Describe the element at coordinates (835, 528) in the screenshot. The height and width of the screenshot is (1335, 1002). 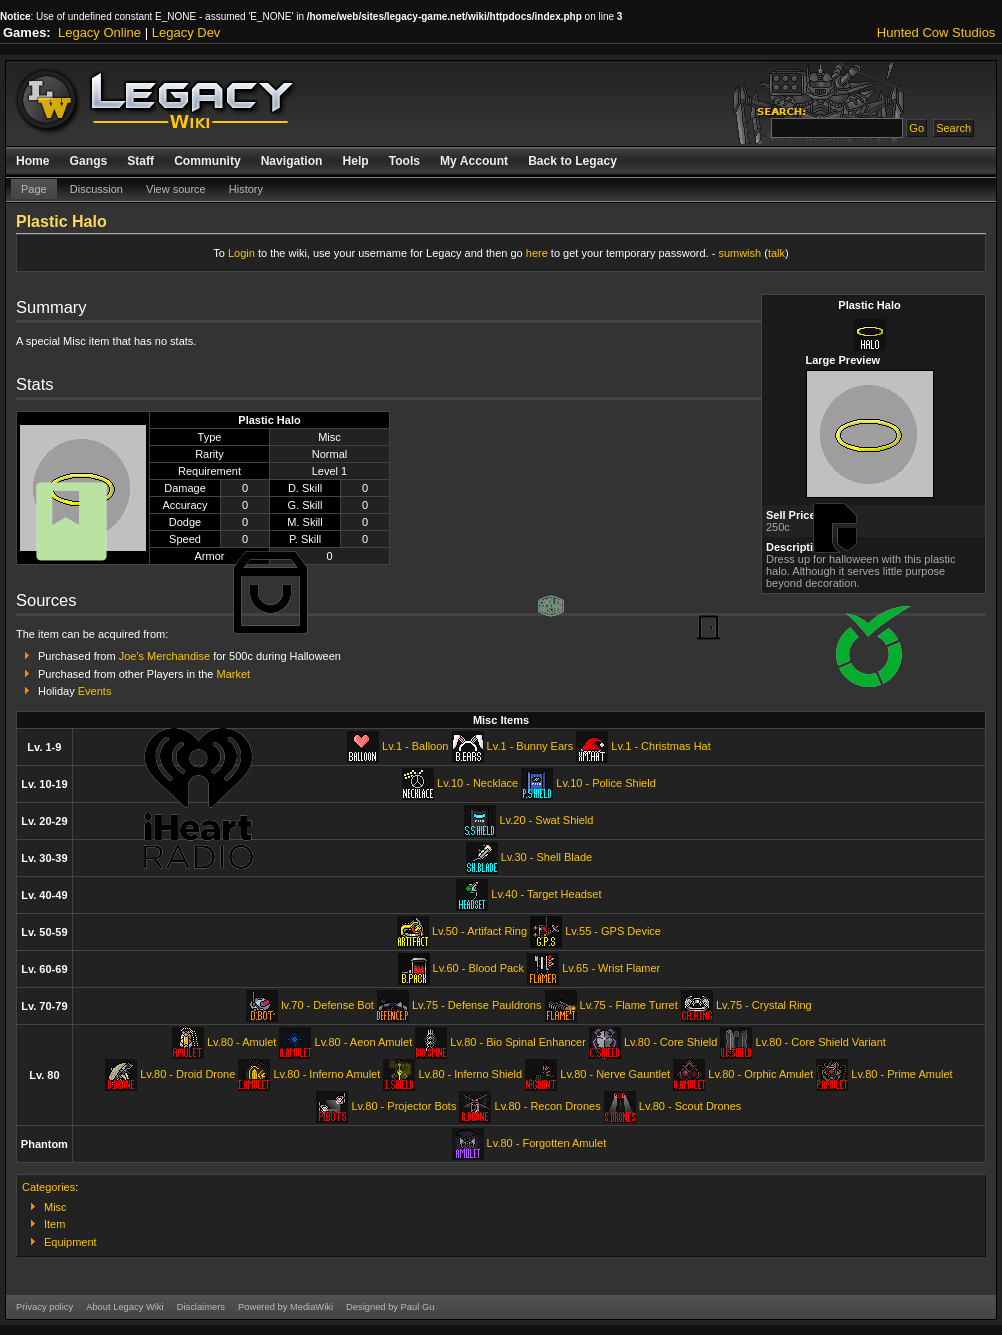
I see `indicates a protected or secure file` at that location.